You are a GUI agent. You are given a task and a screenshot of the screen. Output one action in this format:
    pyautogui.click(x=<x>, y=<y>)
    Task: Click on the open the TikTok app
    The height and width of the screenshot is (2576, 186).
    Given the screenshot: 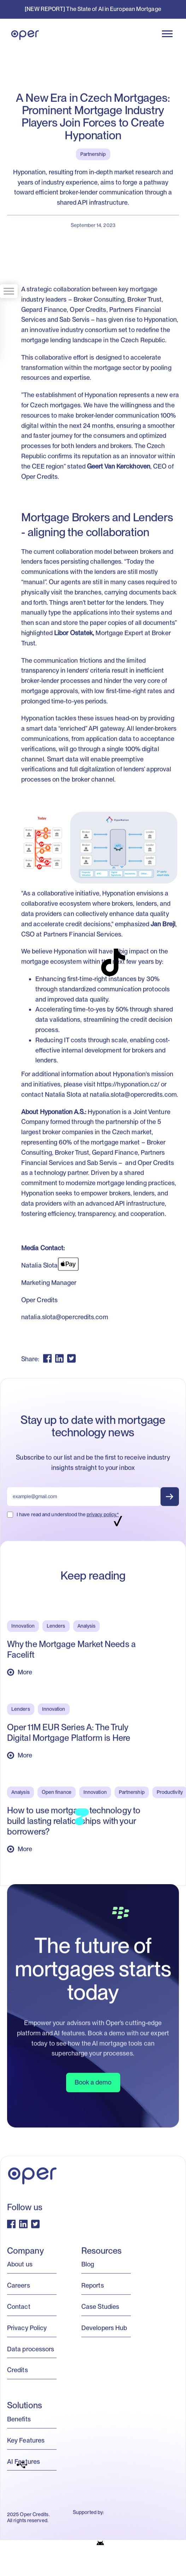 What is the action you would take?
    pyautogui.click(x=113, y=962)
    